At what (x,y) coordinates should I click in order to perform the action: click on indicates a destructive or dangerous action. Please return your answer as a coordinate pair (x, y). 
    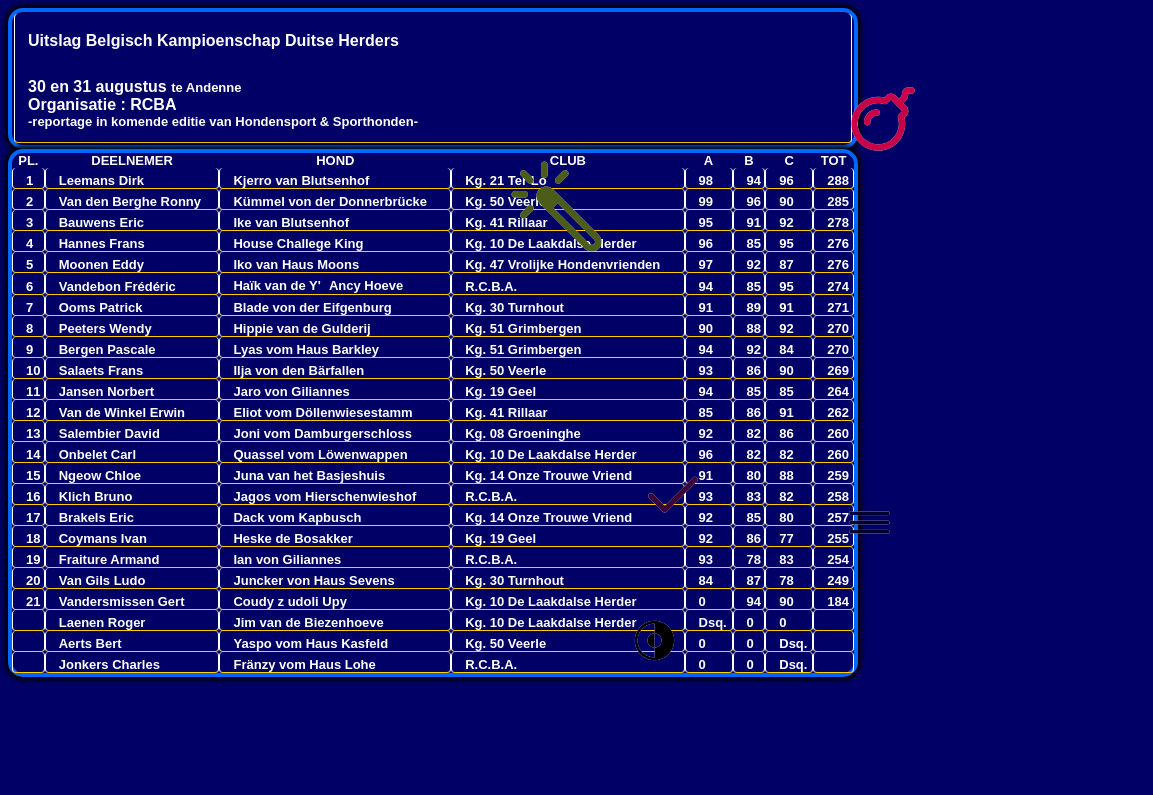
    Looking at the image, I should click on (883, 119).